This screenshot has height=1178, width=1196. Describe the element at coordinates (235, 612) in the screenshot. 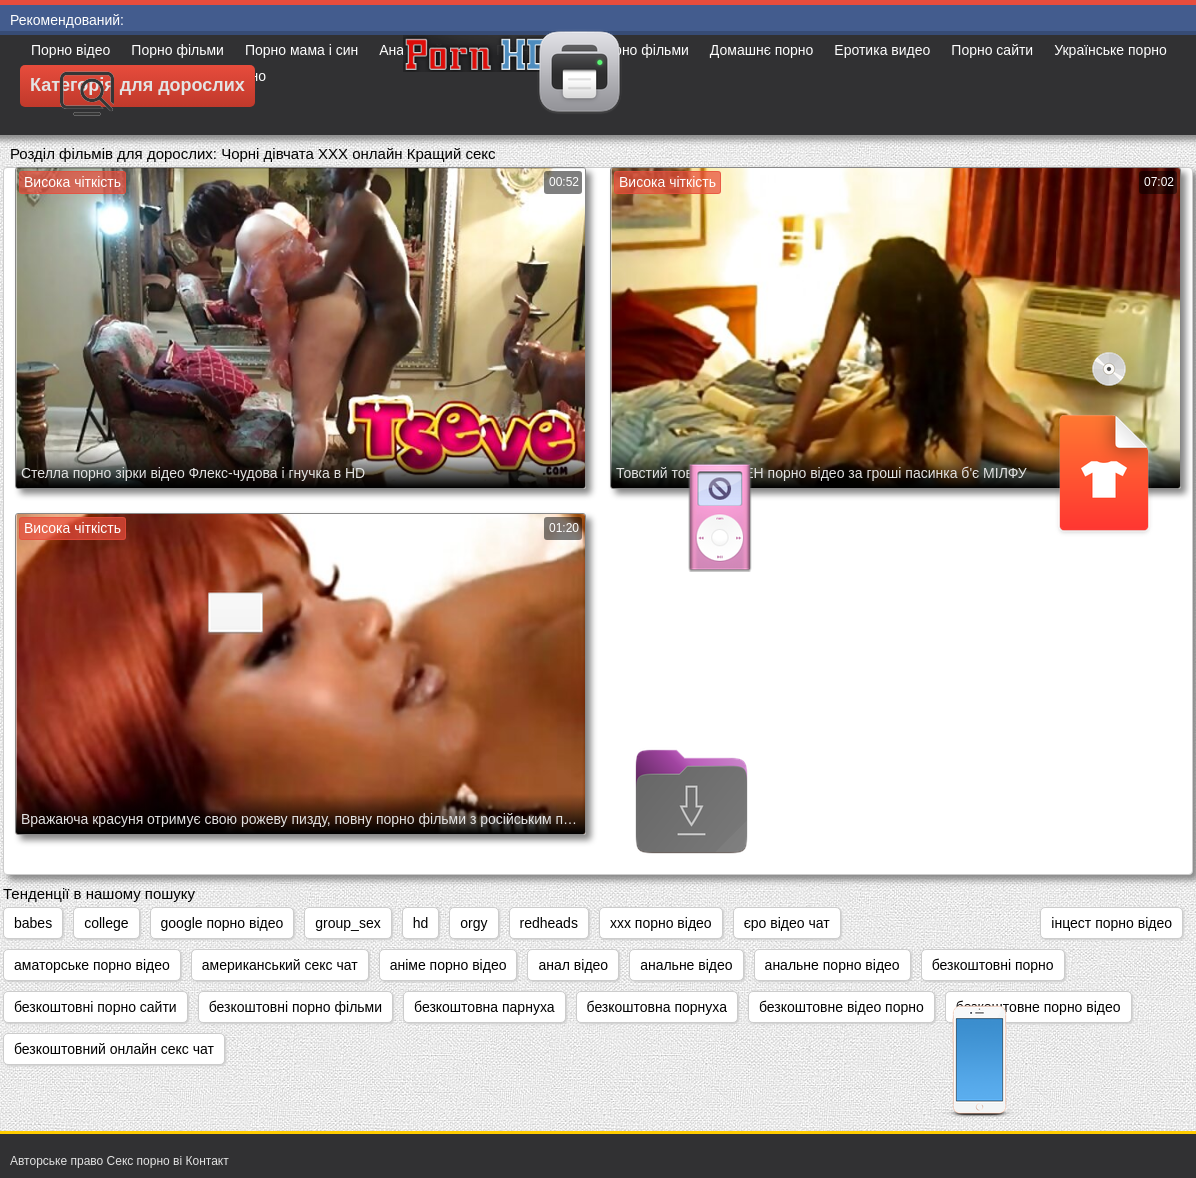

I see `generic bluetooth device placeholder` at that location.